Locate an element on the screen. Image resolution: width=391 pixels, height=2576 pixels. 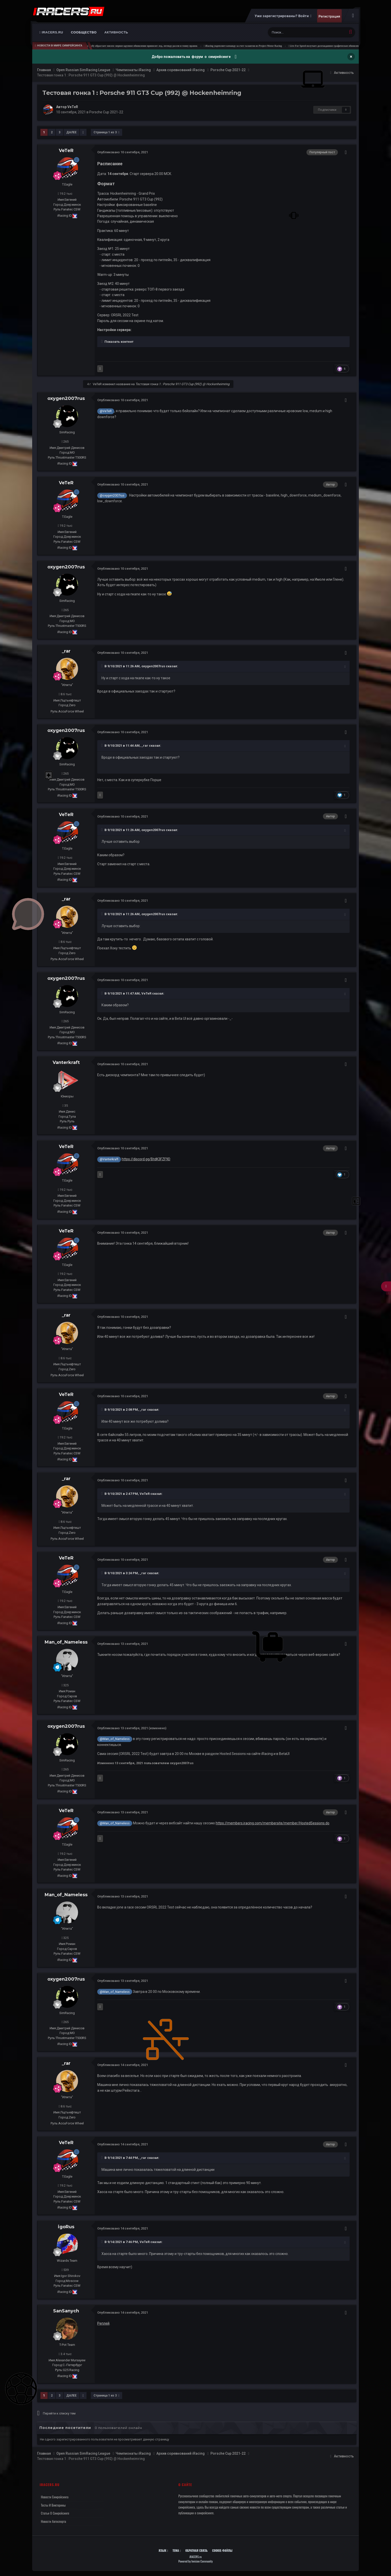
indicates elevator access or location is located at coordinates (356, 1201).